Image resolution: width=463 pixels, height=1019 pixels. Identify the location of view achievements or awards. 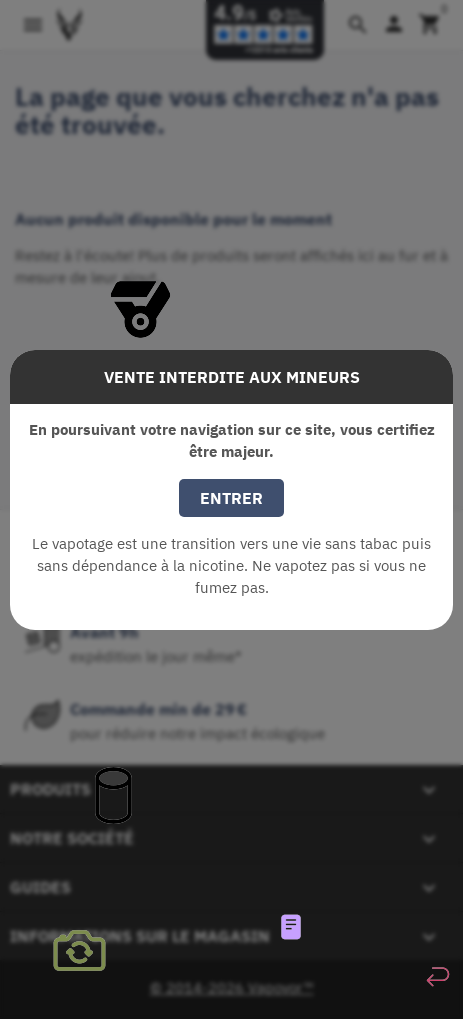
(140, 309).